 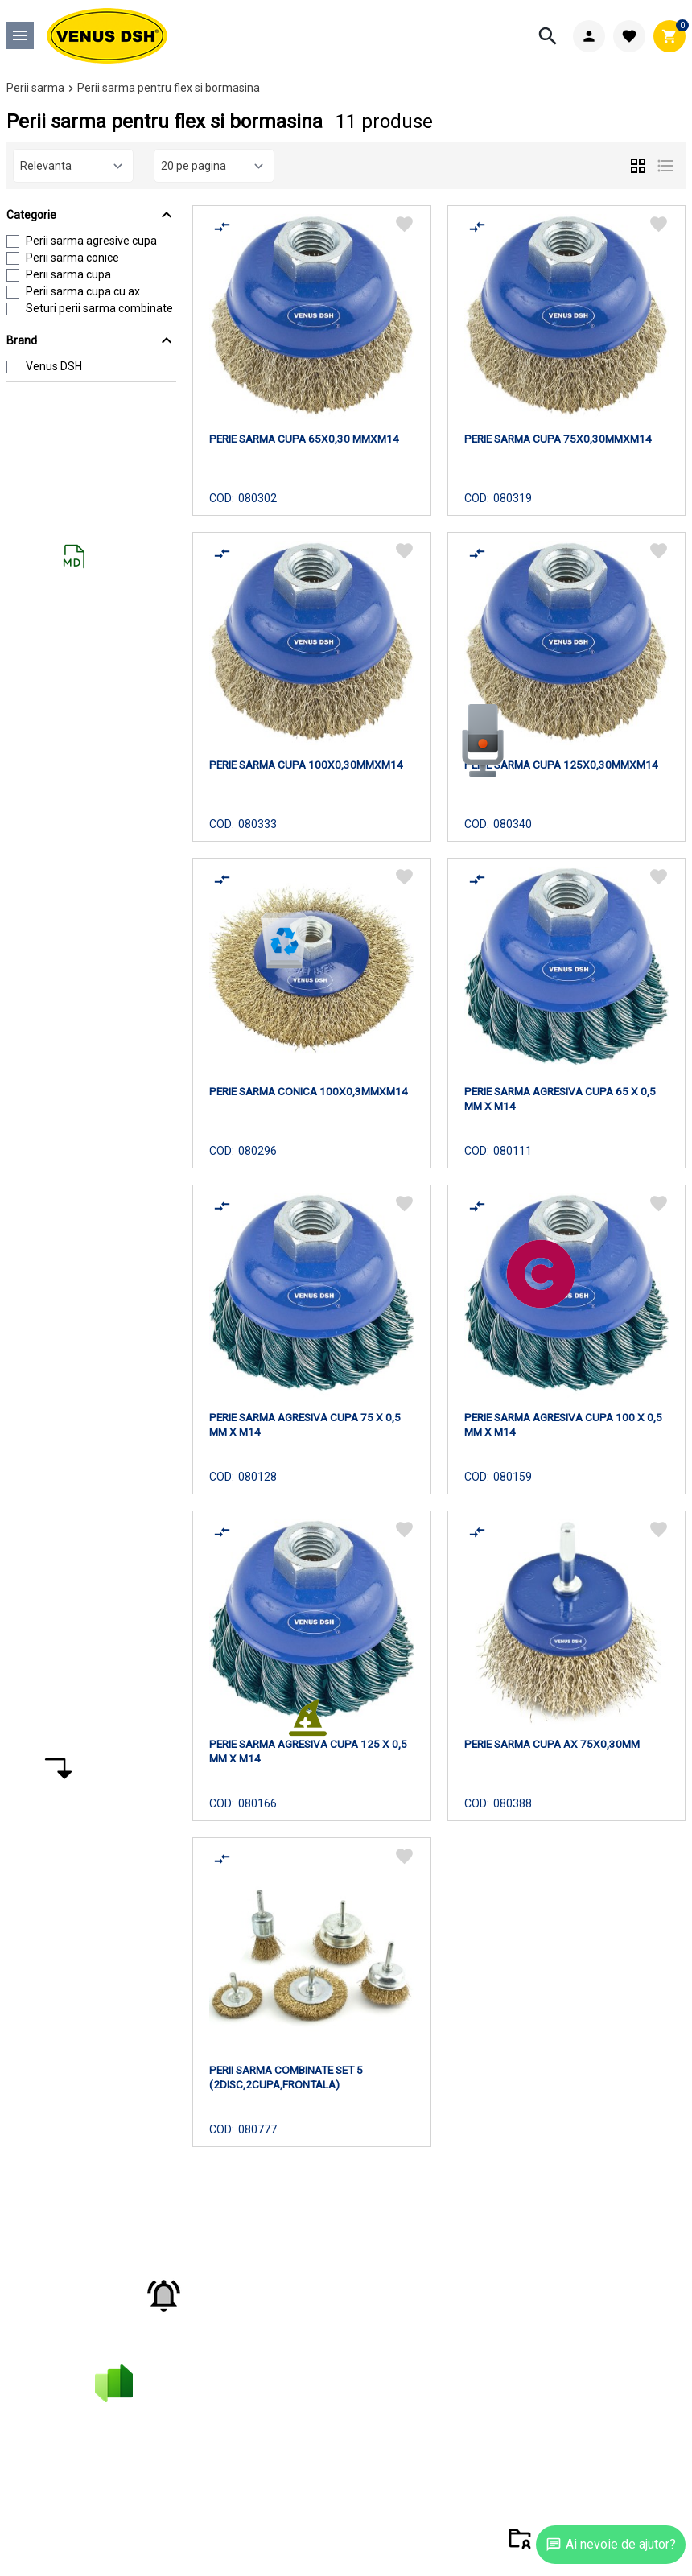 I want to click on access wizard or magic-themed features, so click(x=307, y=1717).